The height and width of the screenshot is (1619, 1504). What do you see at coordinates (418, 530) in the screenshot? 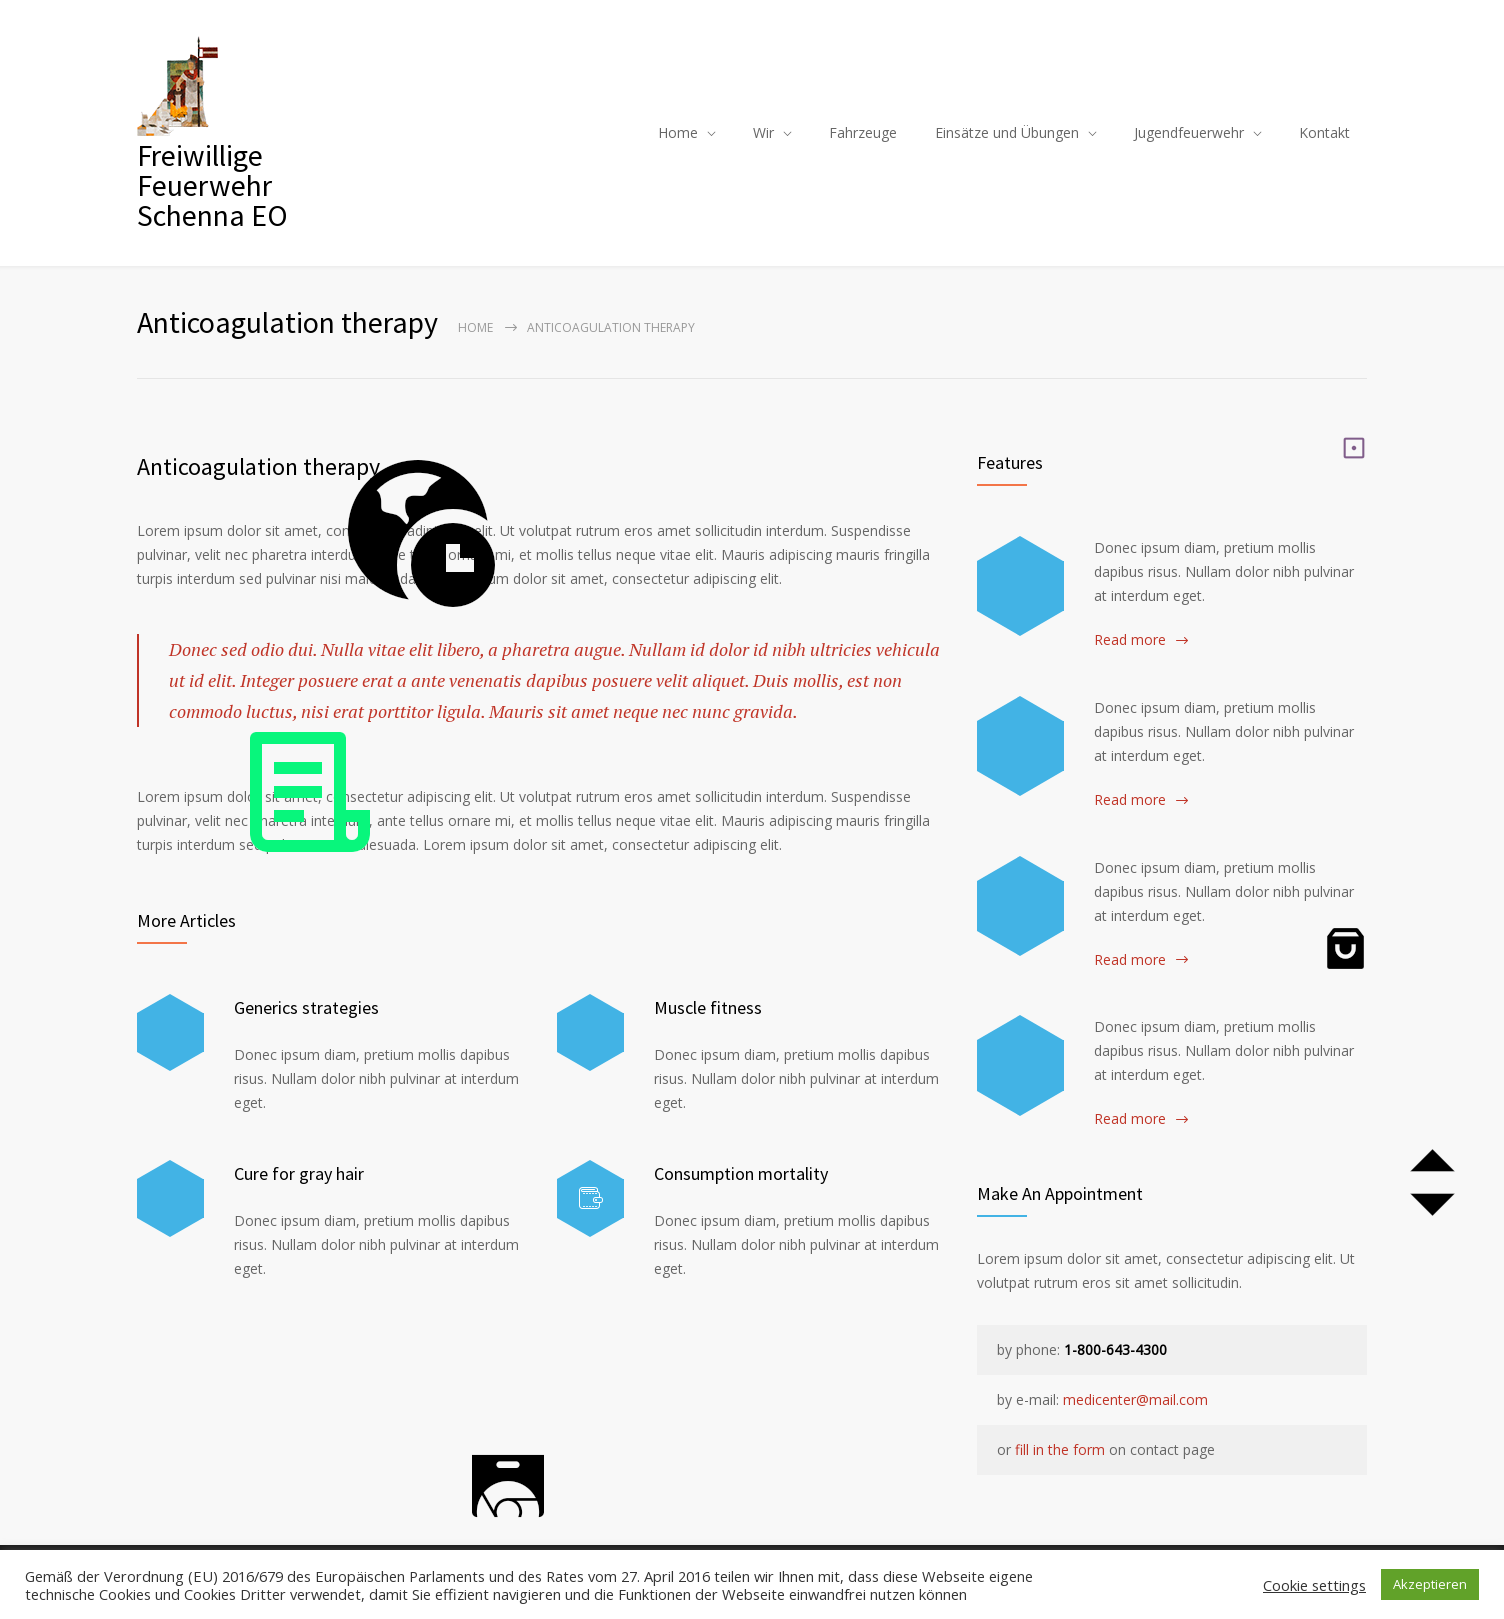
I see `view or set time zone settings` at bounding box center [418, 530].